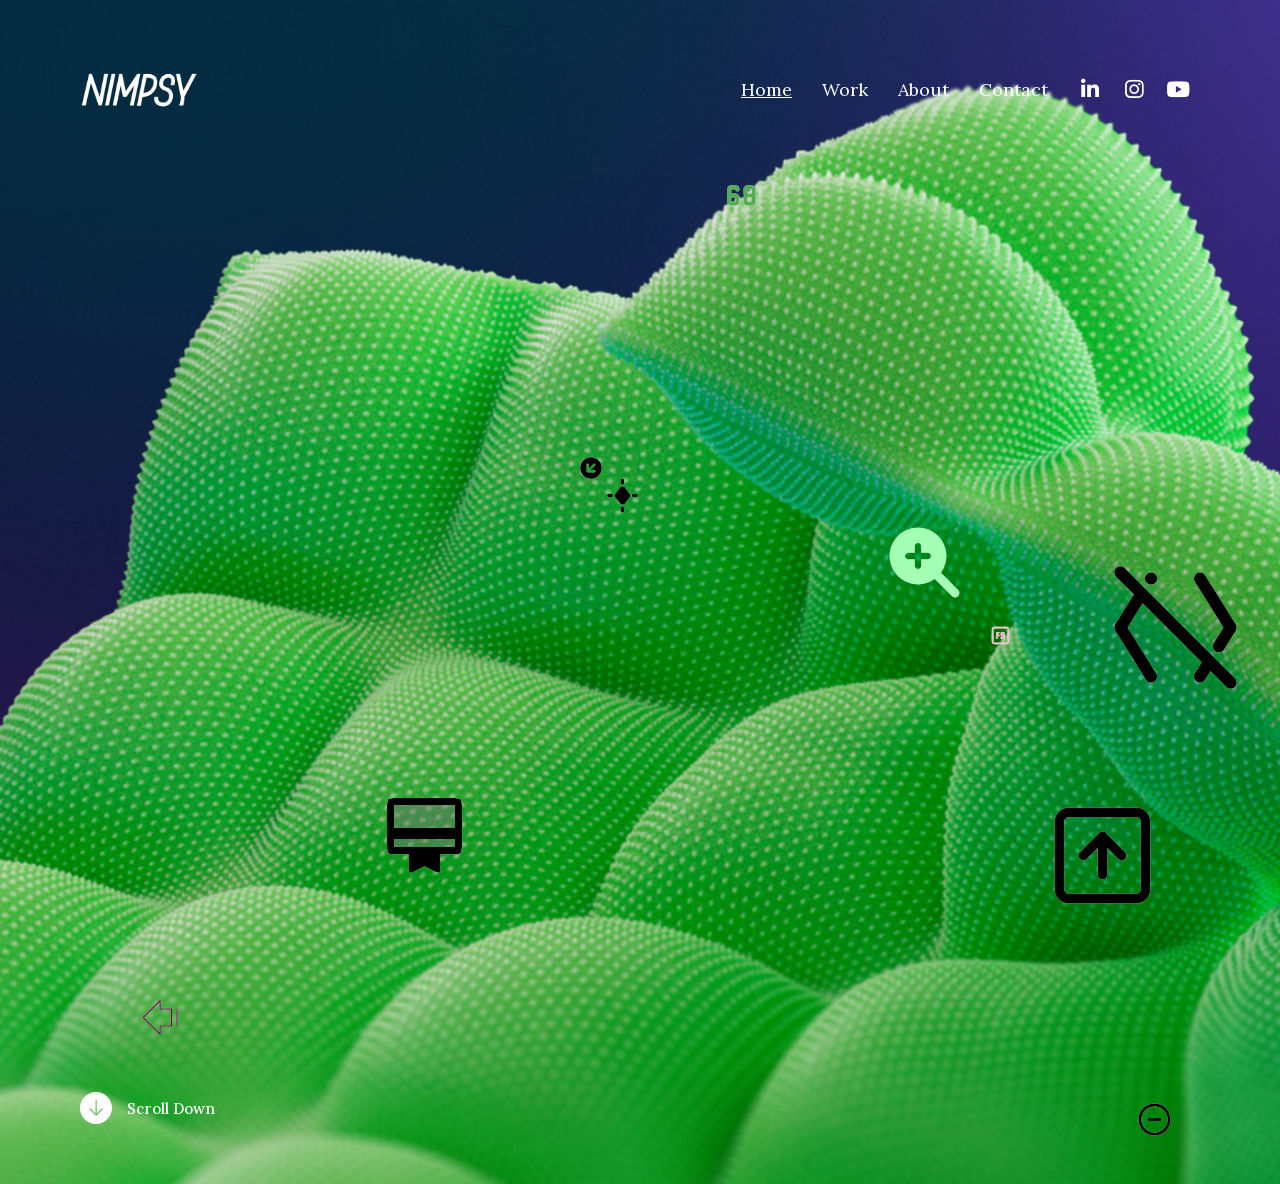 This screenshot has width=1280, height=1184. I want to click on press F9 function key, so click(1000, 635).